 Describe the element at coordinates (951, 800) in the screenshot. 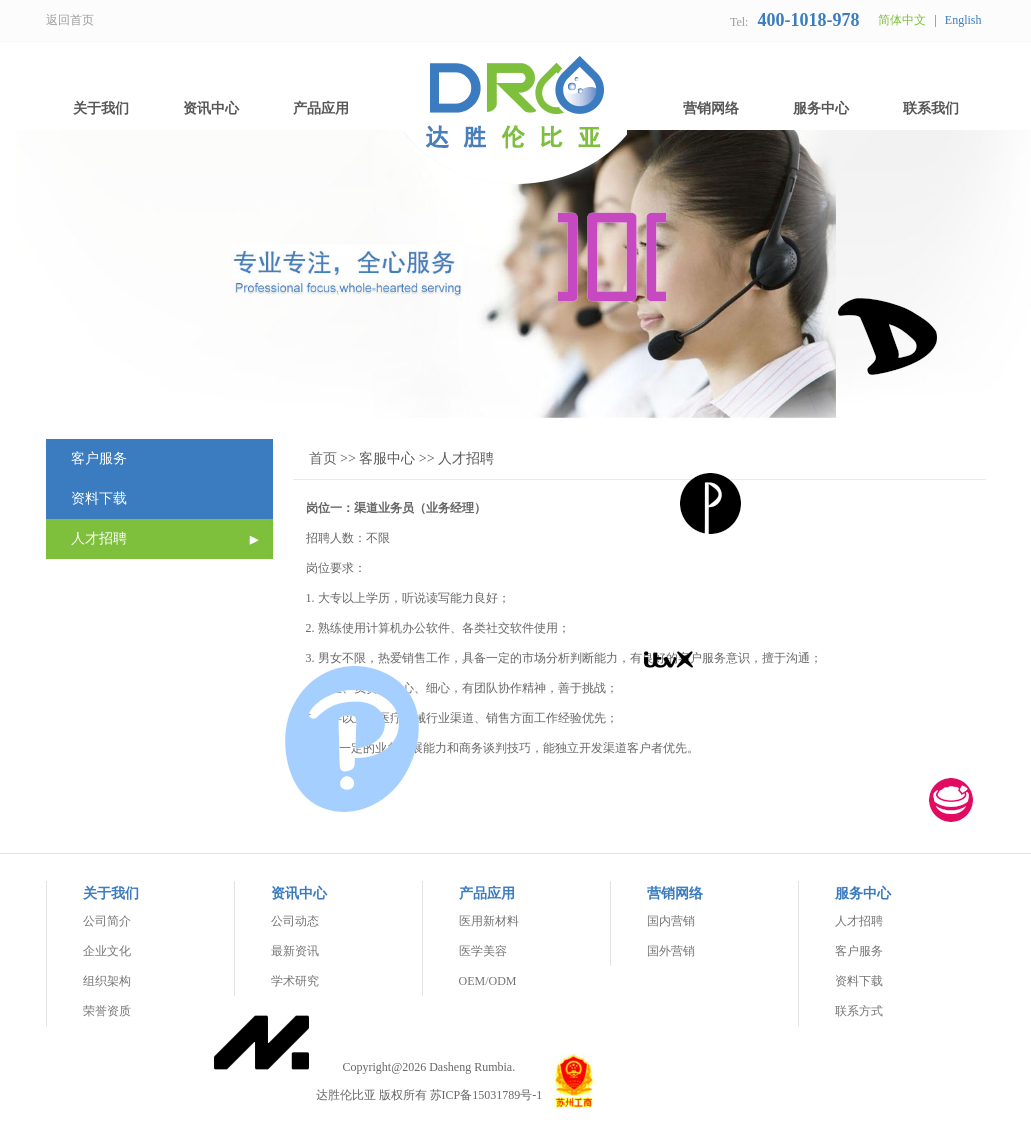

I see `open Apache Guacamole remote desktop gateway` at that location.